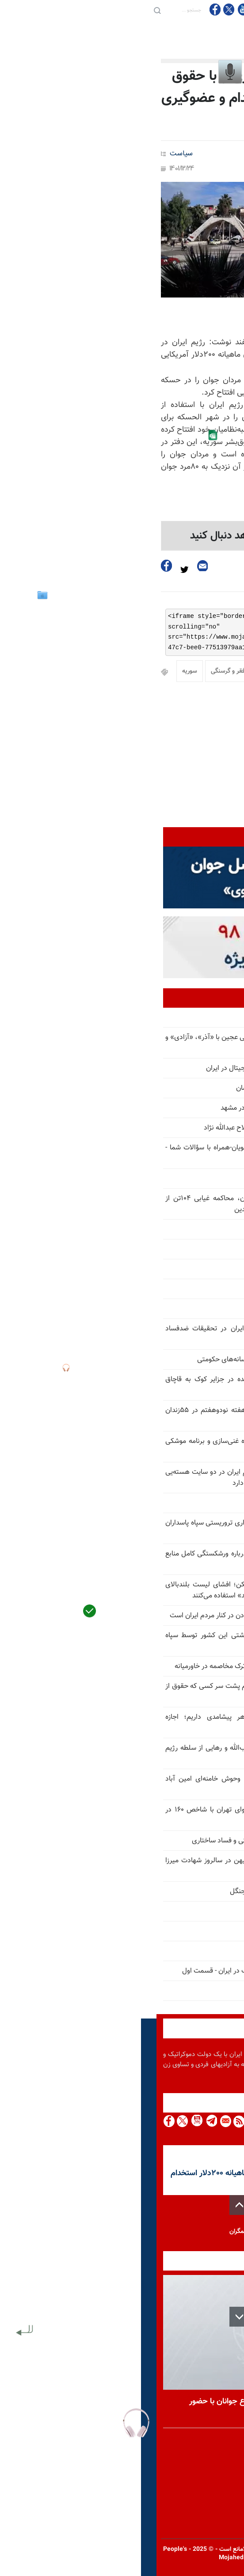 Image resolution: width=244 pixels, height=2576 pixels. Describe the element at coordinates (66, 1367) in the screenshot. I see `airpods max headphones in orange color variant` at that location.